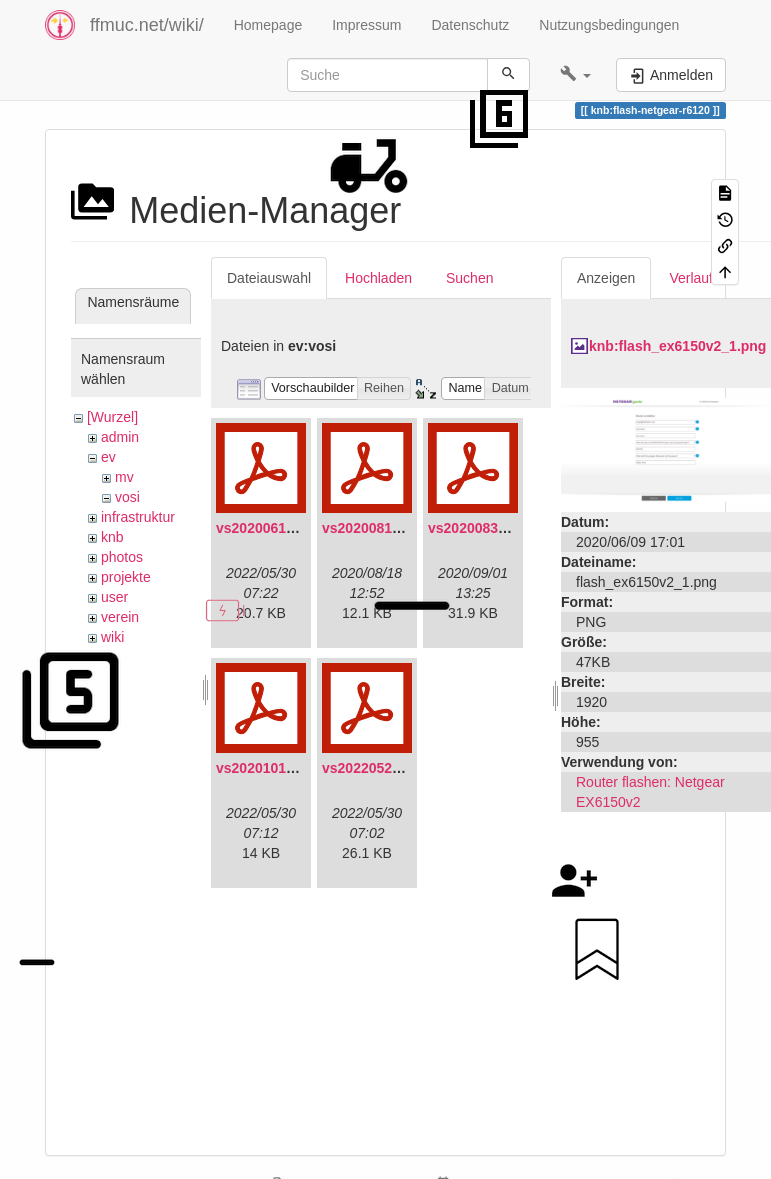  Describe the element at coordinates (369, 166) in the screenshot. I see `select moped or scooter delivery option` at that location.